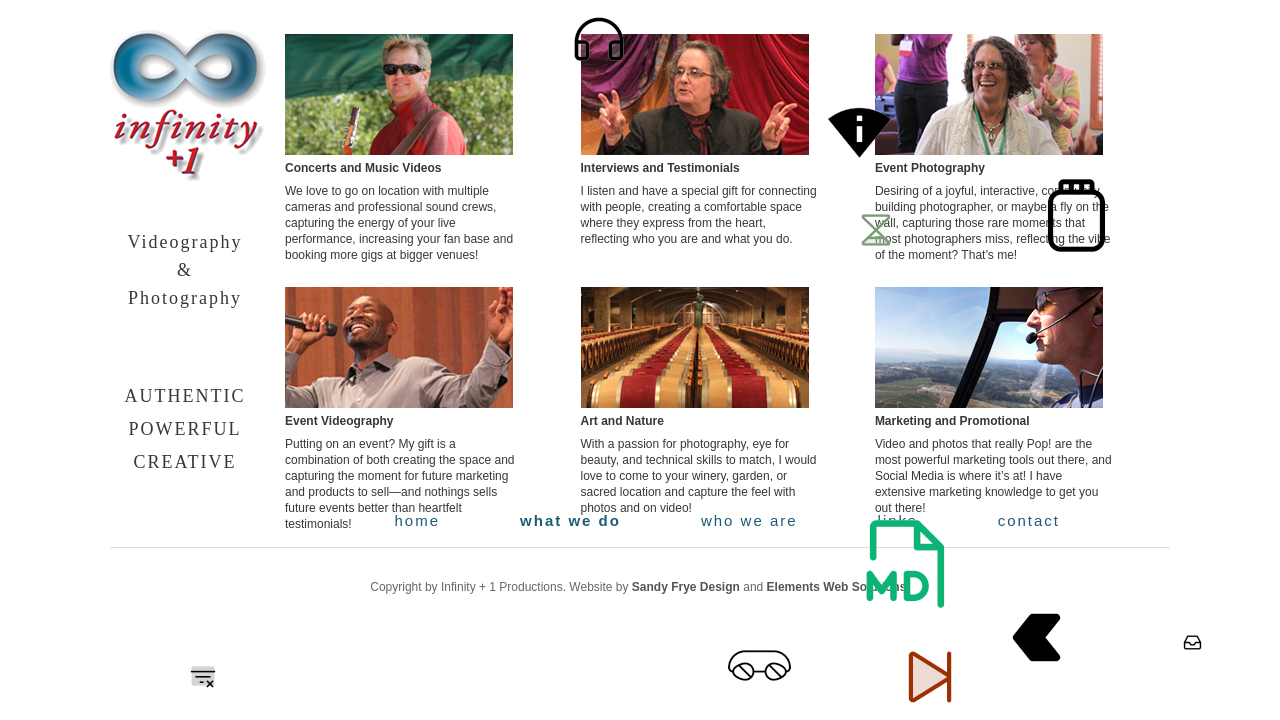  What do you see at coordinates (1076, 215) in the screenshot?
I see `store or organize items in a container` at bounding box center [1076, 215].